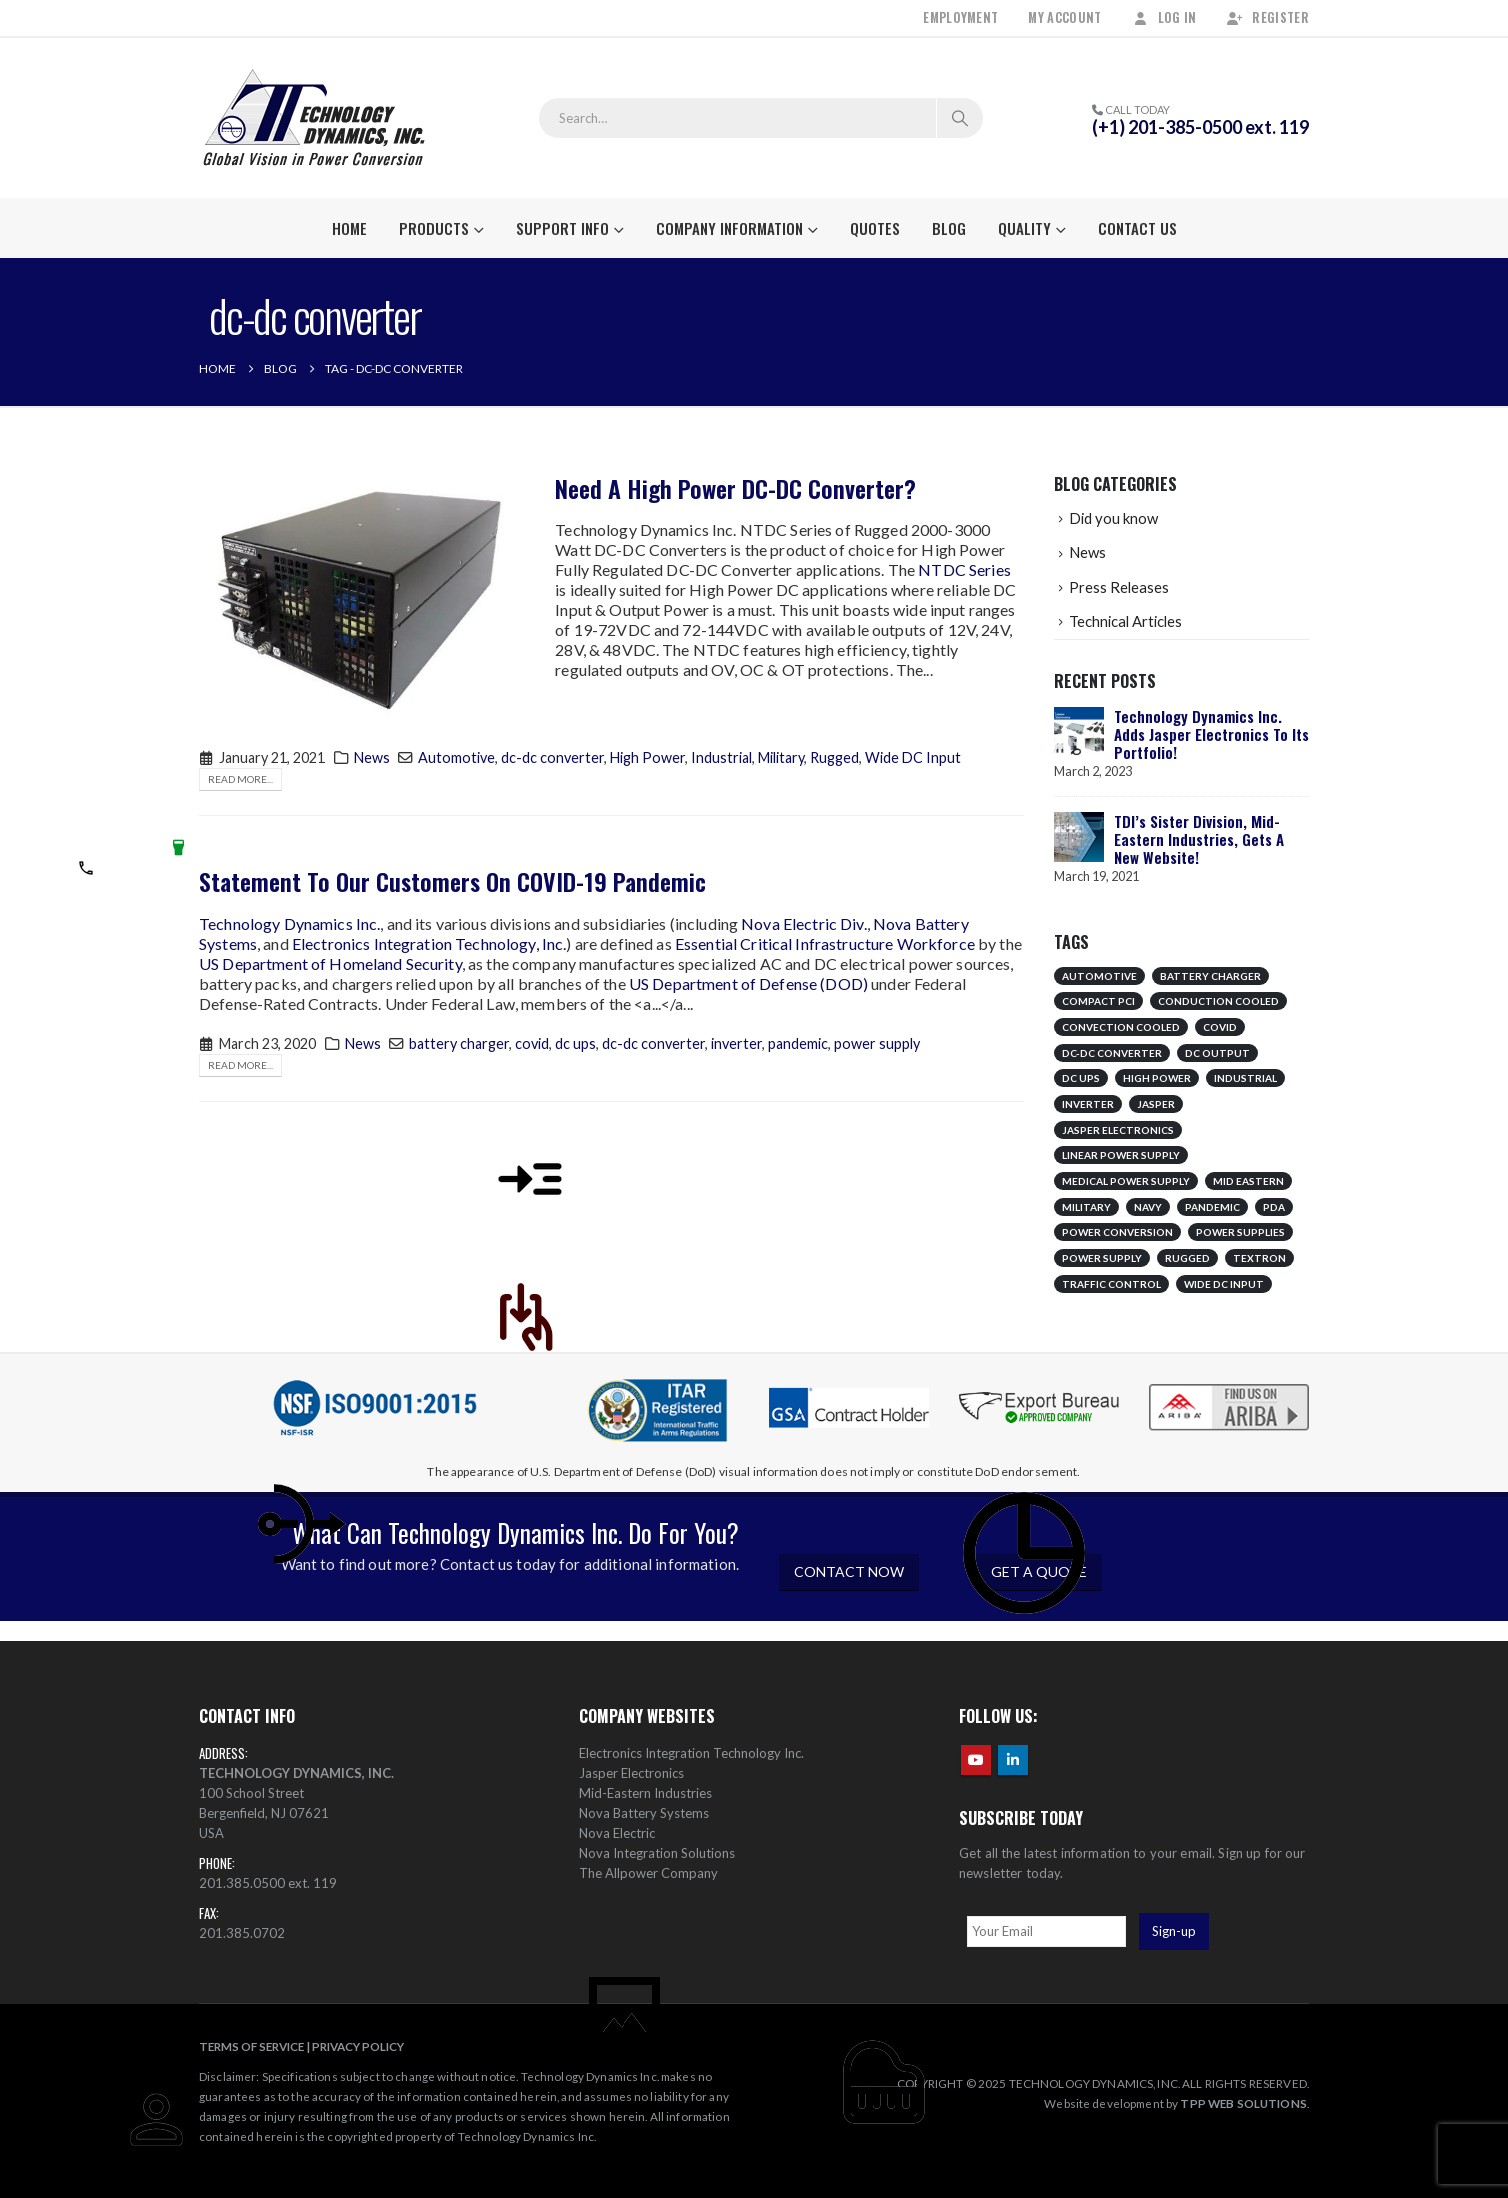 Image resolution: width=1508 pixels, height=2198 pixels. I want to click on view analytics or statistics breakdown, so click(1024, 1553).